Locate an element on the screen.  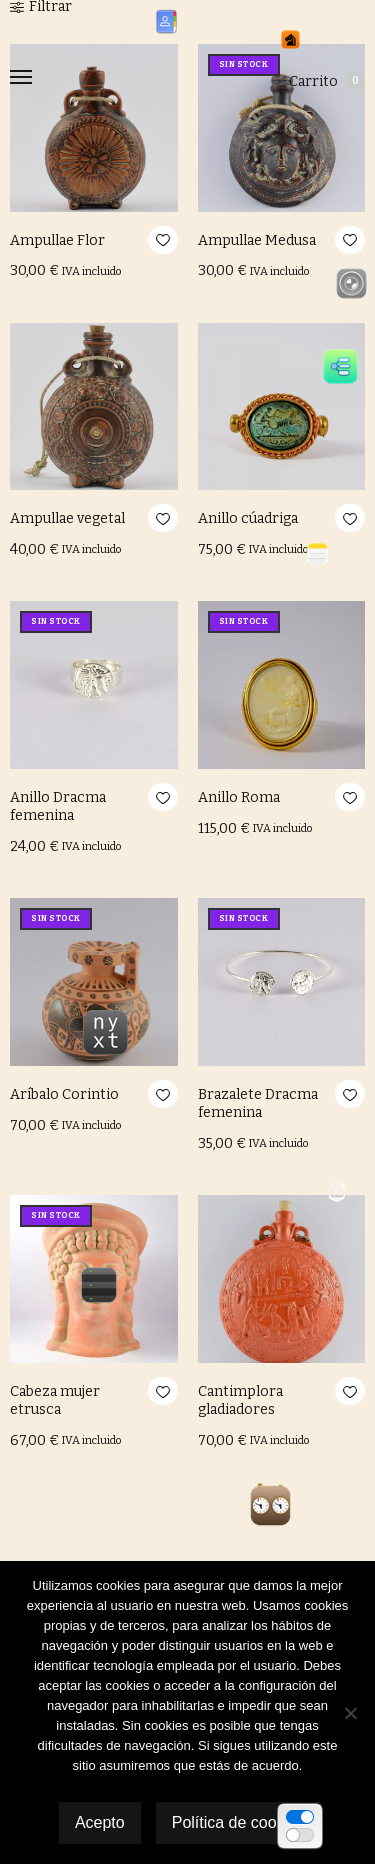
open unity tweak tool settings is located at coordinates (300, 1826).